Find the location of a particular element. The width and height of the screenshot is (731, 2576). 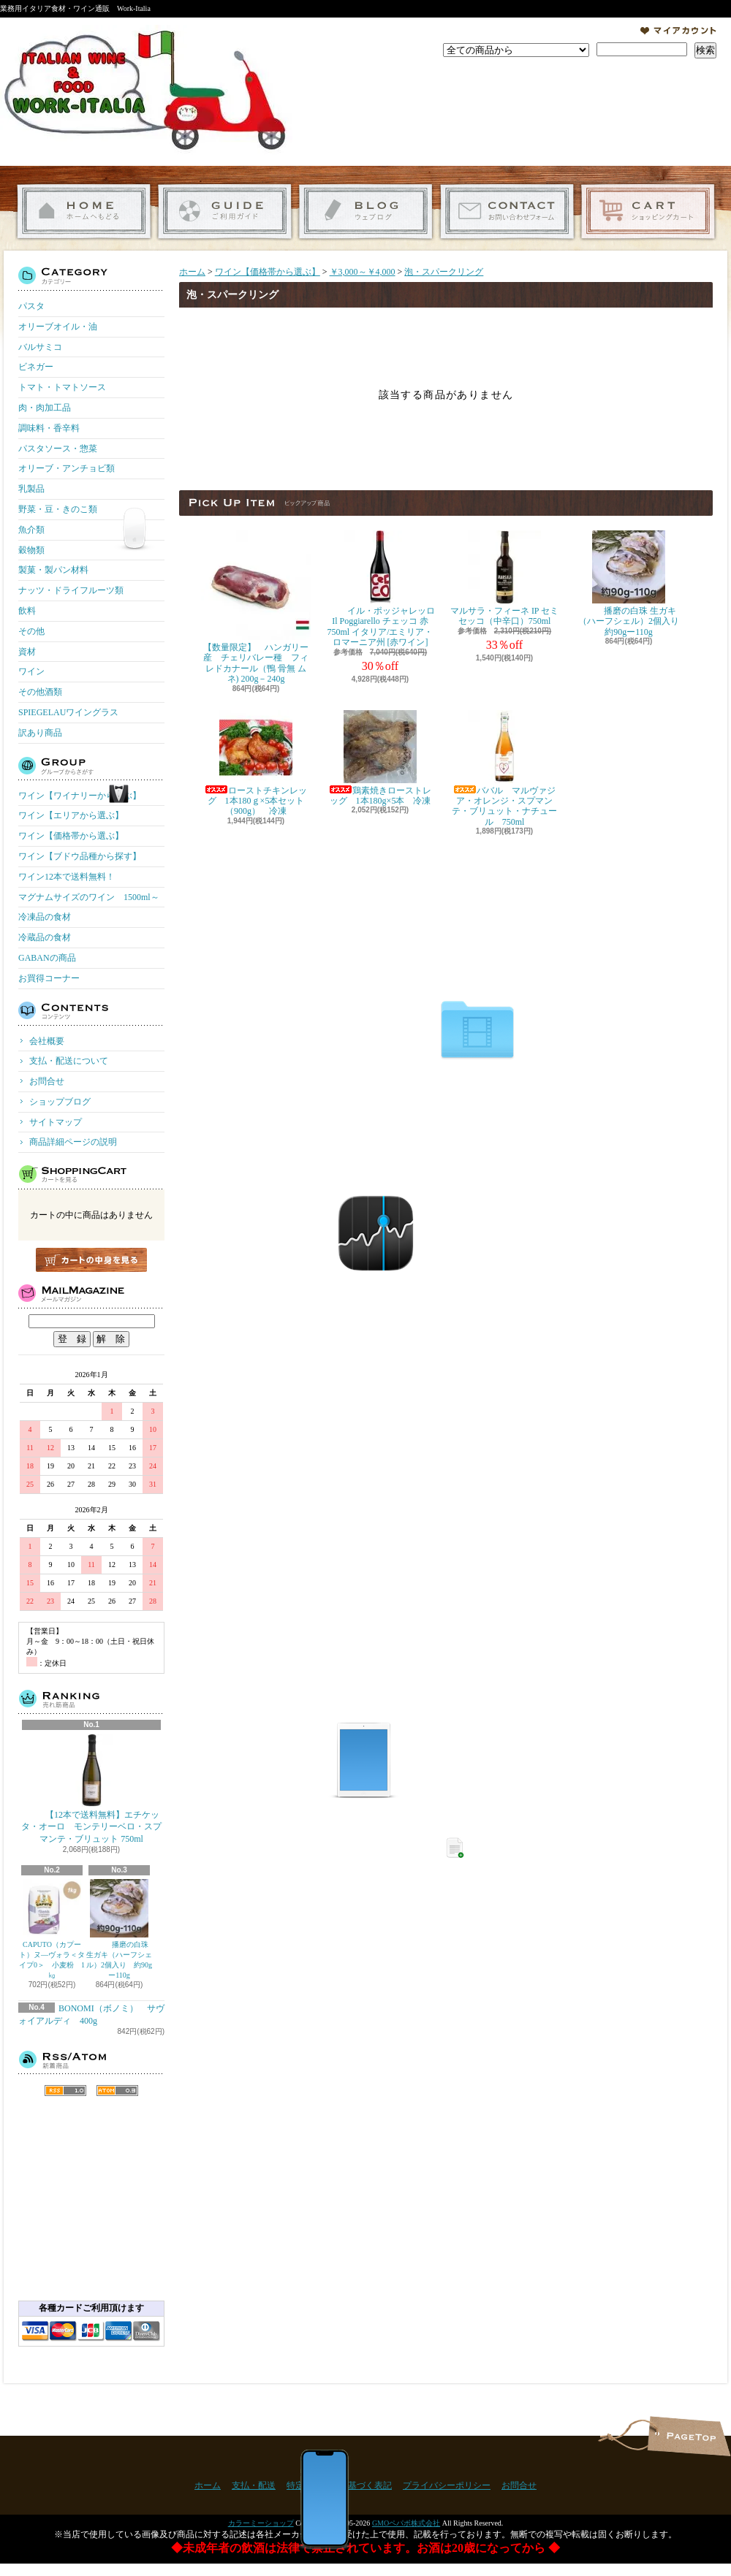

iPhone 13 device icon is located at coordinates (325, 2500).